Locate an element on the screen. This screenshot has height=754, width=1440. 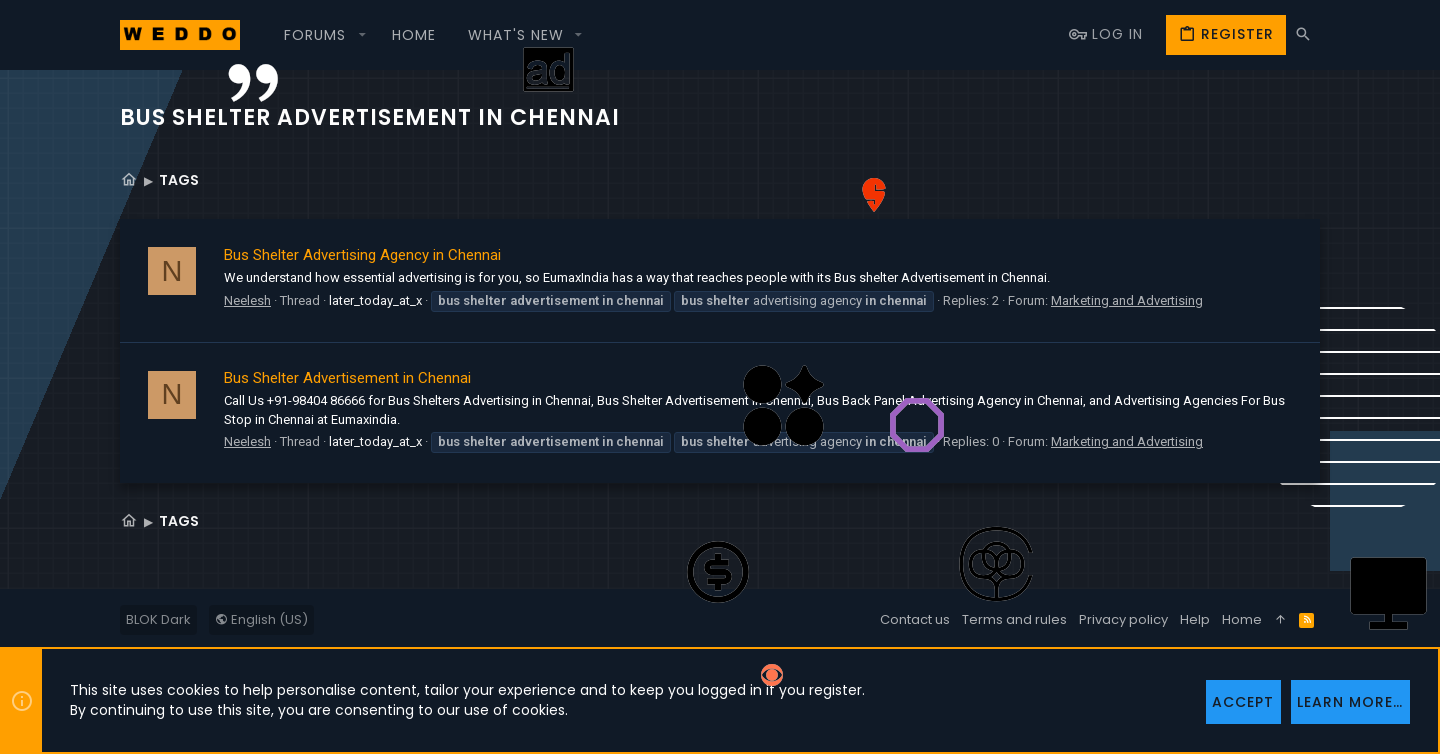
open the Swiggy food delivery app is located at coordinates (874, 195).